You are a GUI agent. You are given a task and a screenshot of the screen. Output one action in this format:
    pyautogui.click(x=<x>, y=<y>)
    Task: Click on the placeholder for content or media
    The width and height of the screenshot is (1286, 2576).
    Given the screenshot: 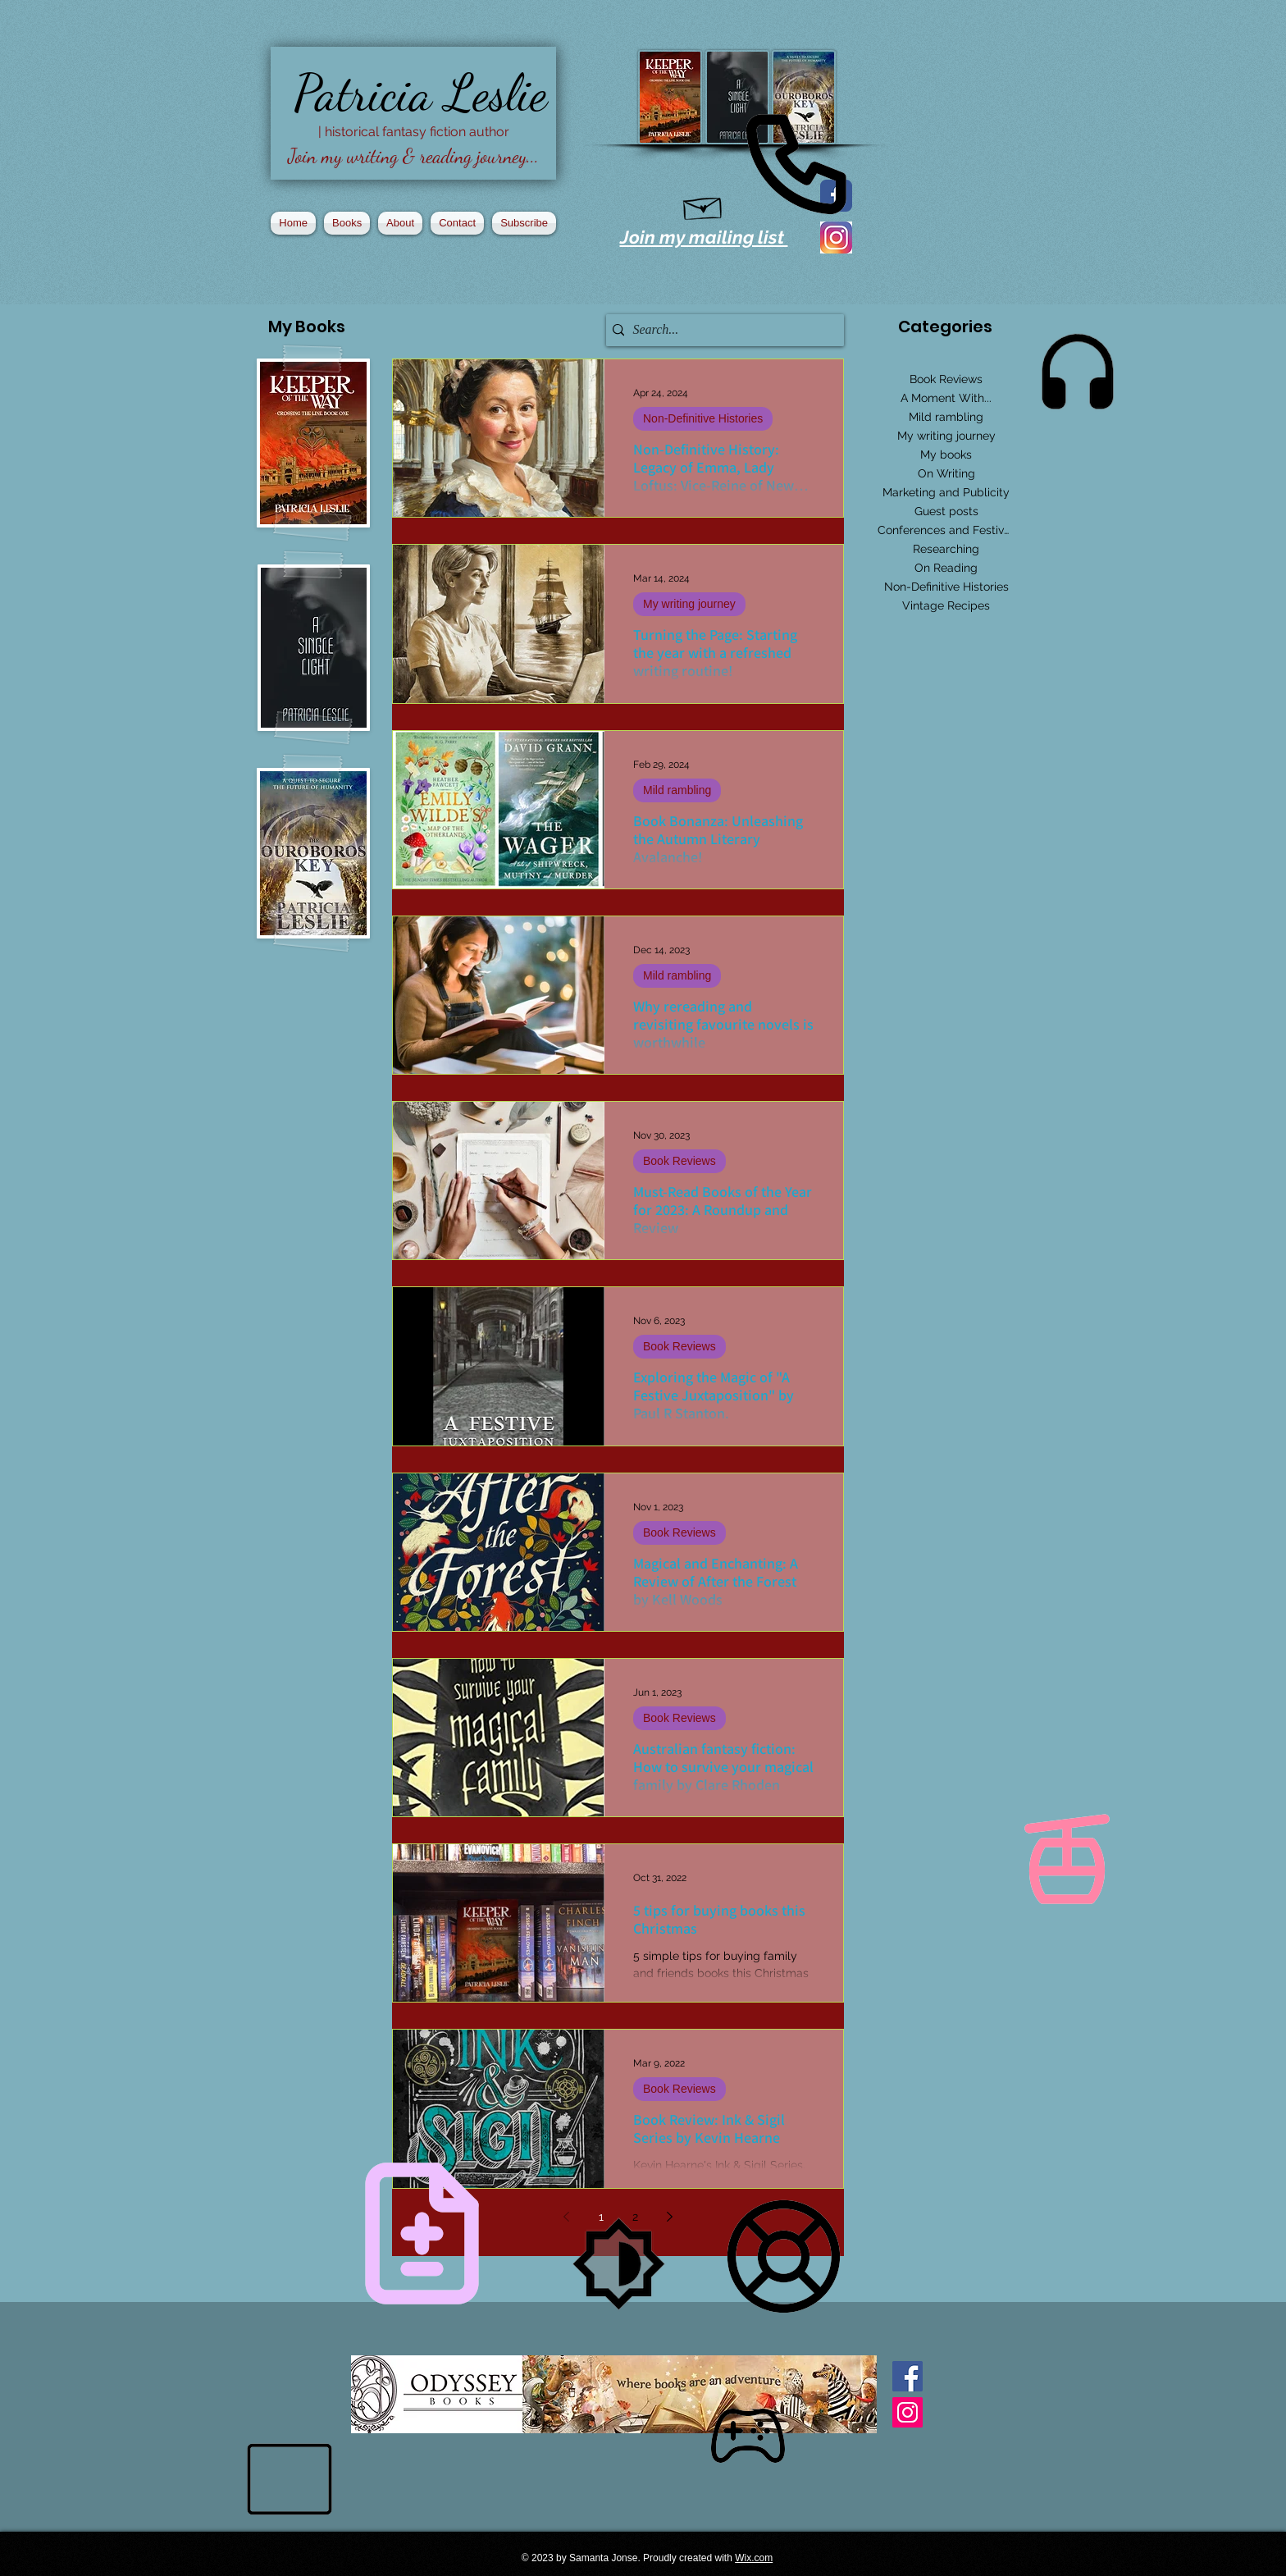 What is the action you would take?
    pyautogui.click(x=290, y=2479)
    